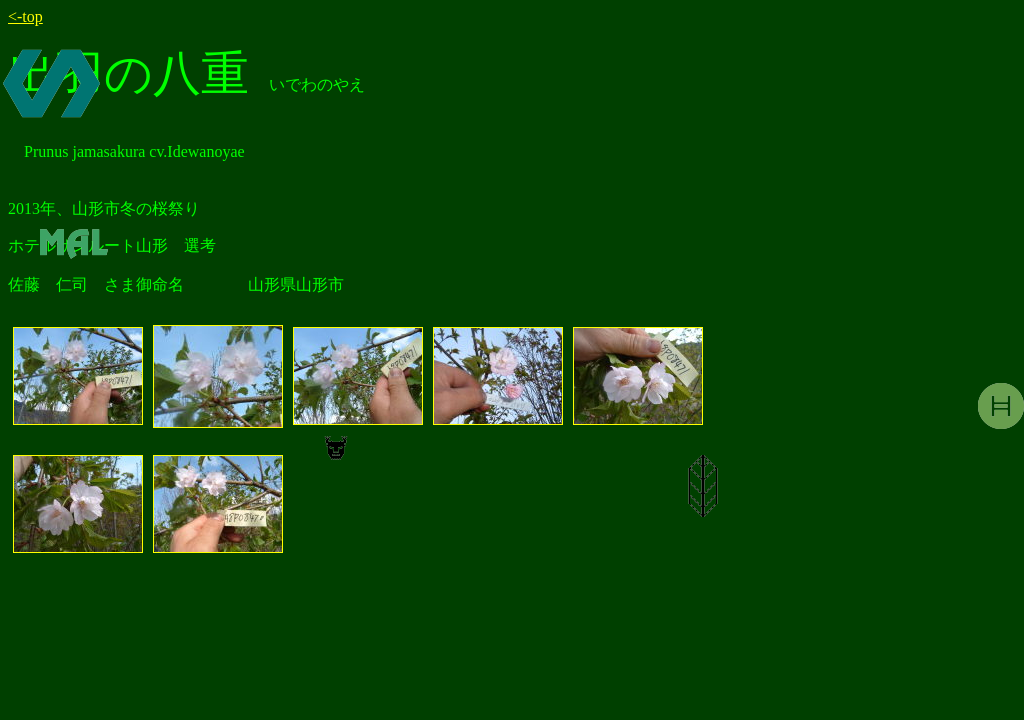  Describe the element at coordinates (703, 486) in the screenshot. I see `folium mapping library logo` at that location.